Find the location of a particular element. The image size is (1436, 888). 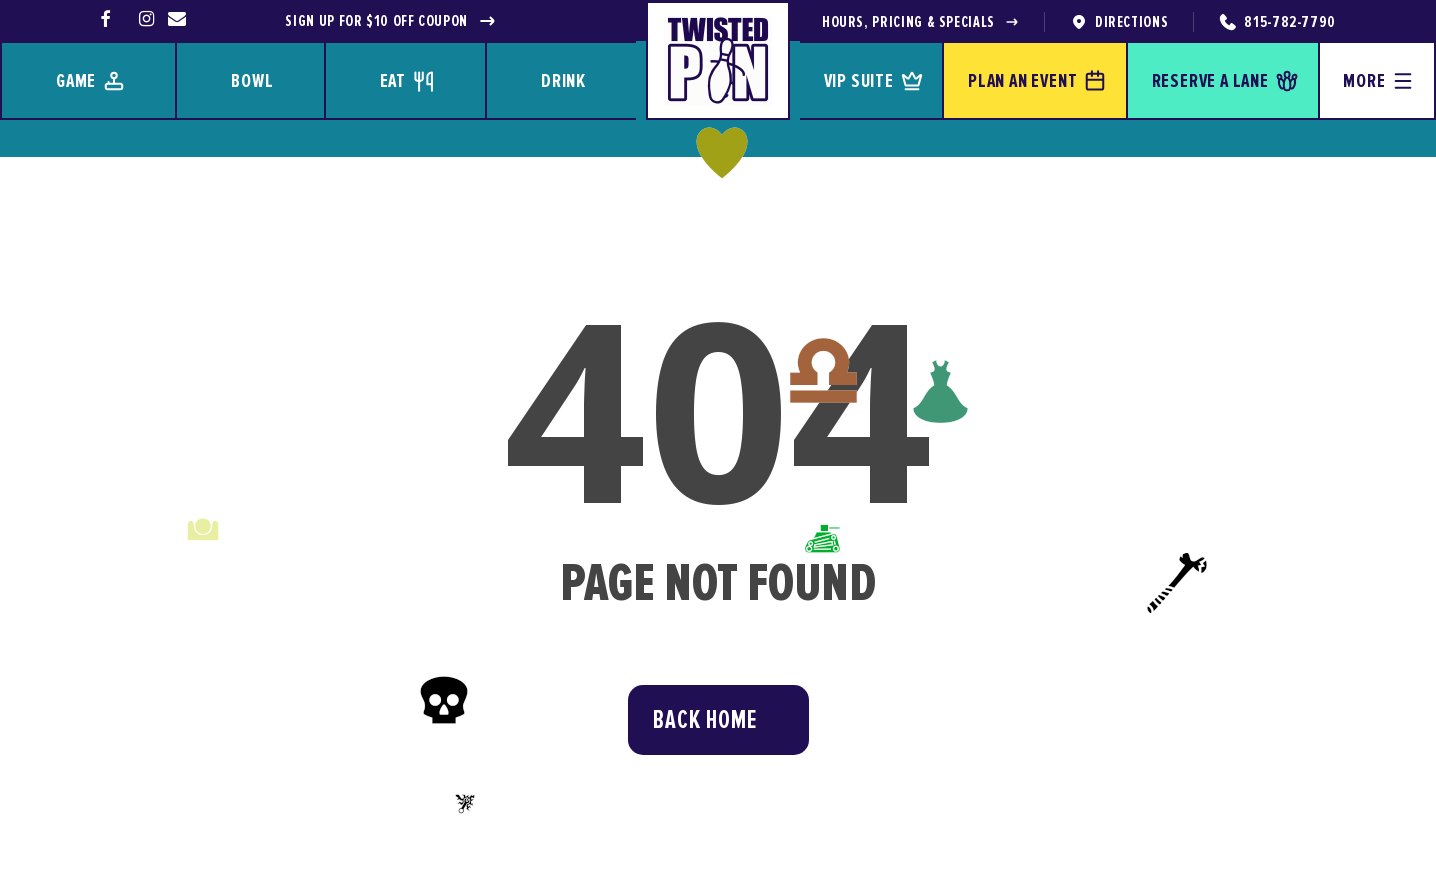

select a dress or clothing item is located at coordinates (940, 391).